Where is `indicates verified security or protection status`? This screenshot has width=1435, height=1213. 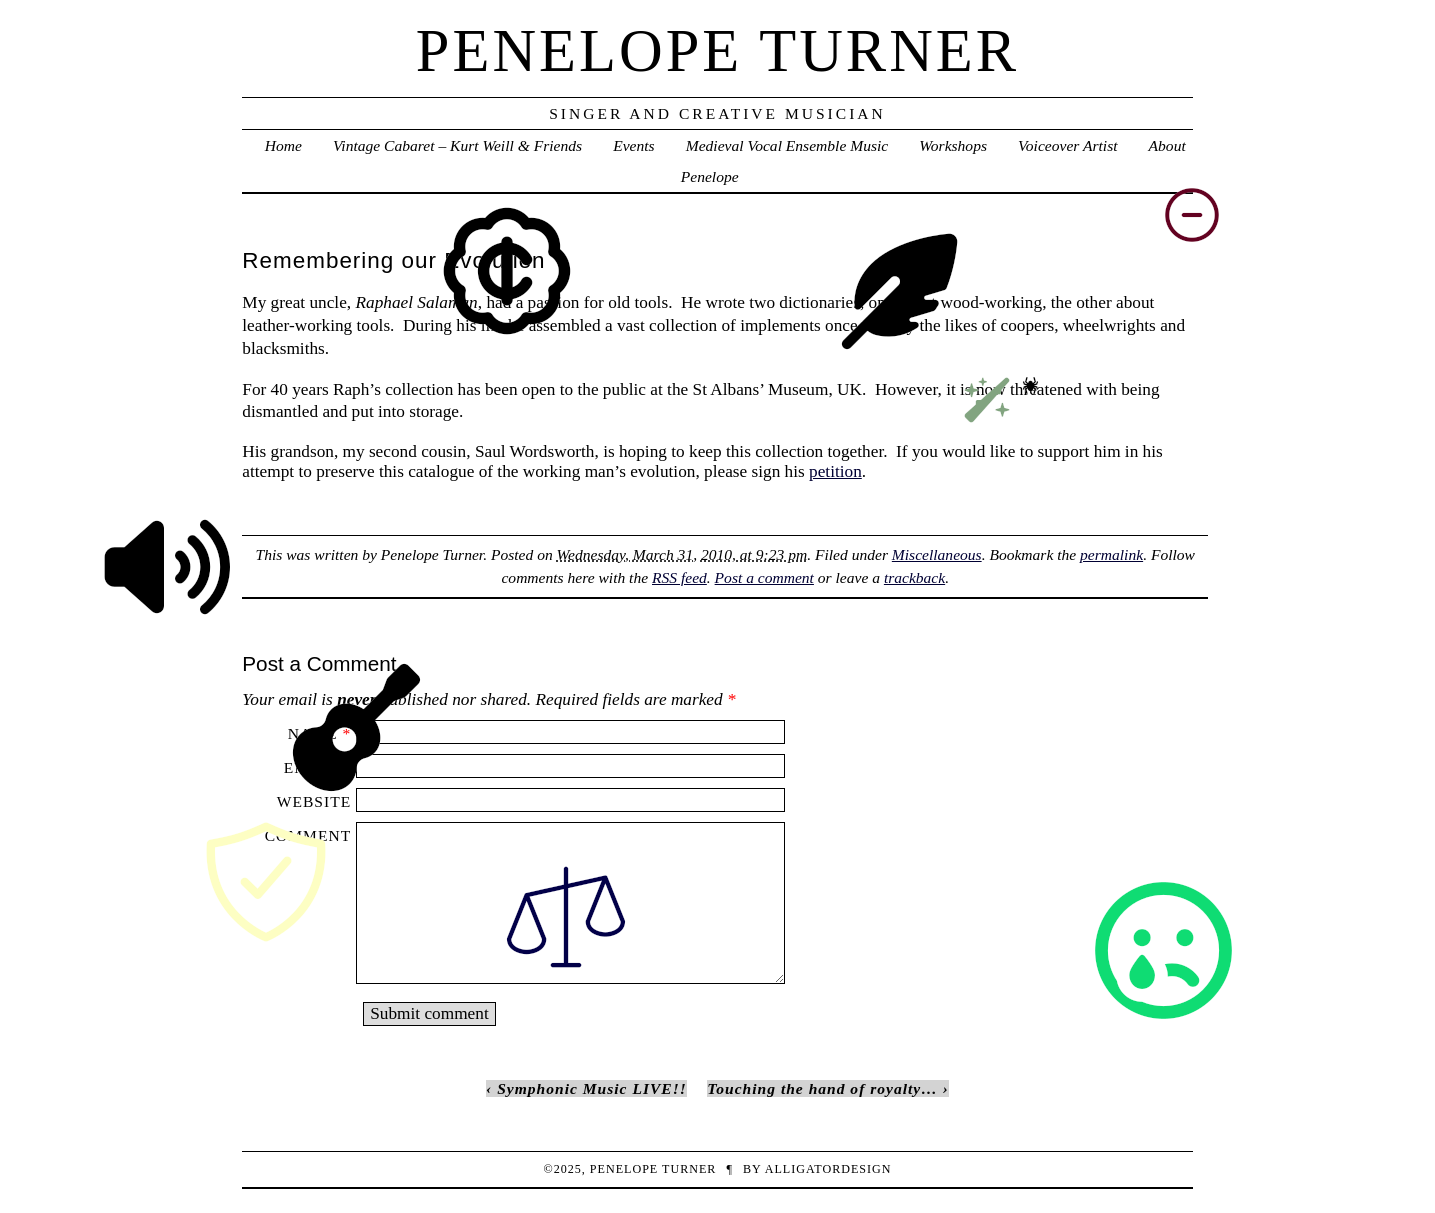 indicates verified security or protection status is located at coordinates (266, 882).